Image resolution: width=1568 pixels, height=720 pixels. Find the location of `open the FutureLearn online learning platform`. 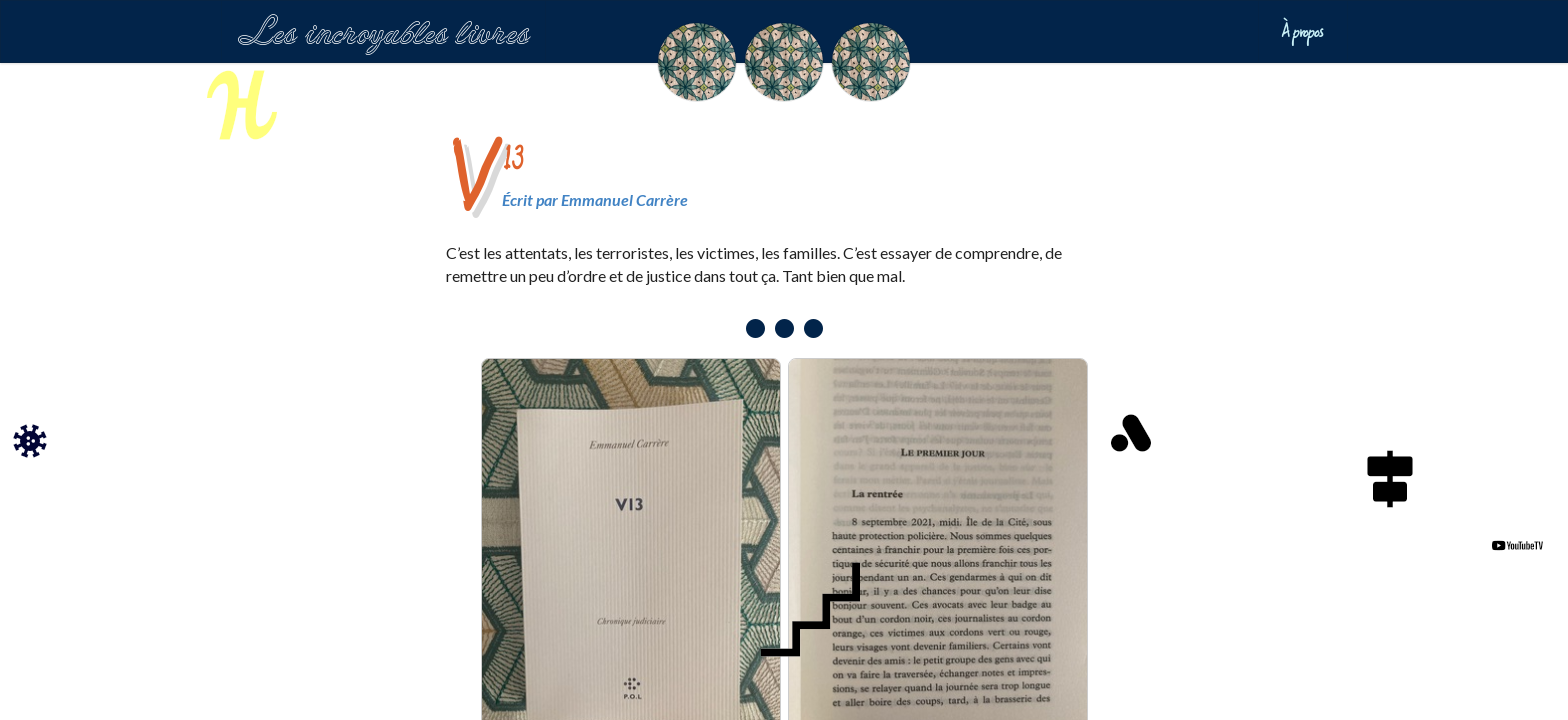

open the FutureLearn online learning platform is located at coordinates (810, 609).